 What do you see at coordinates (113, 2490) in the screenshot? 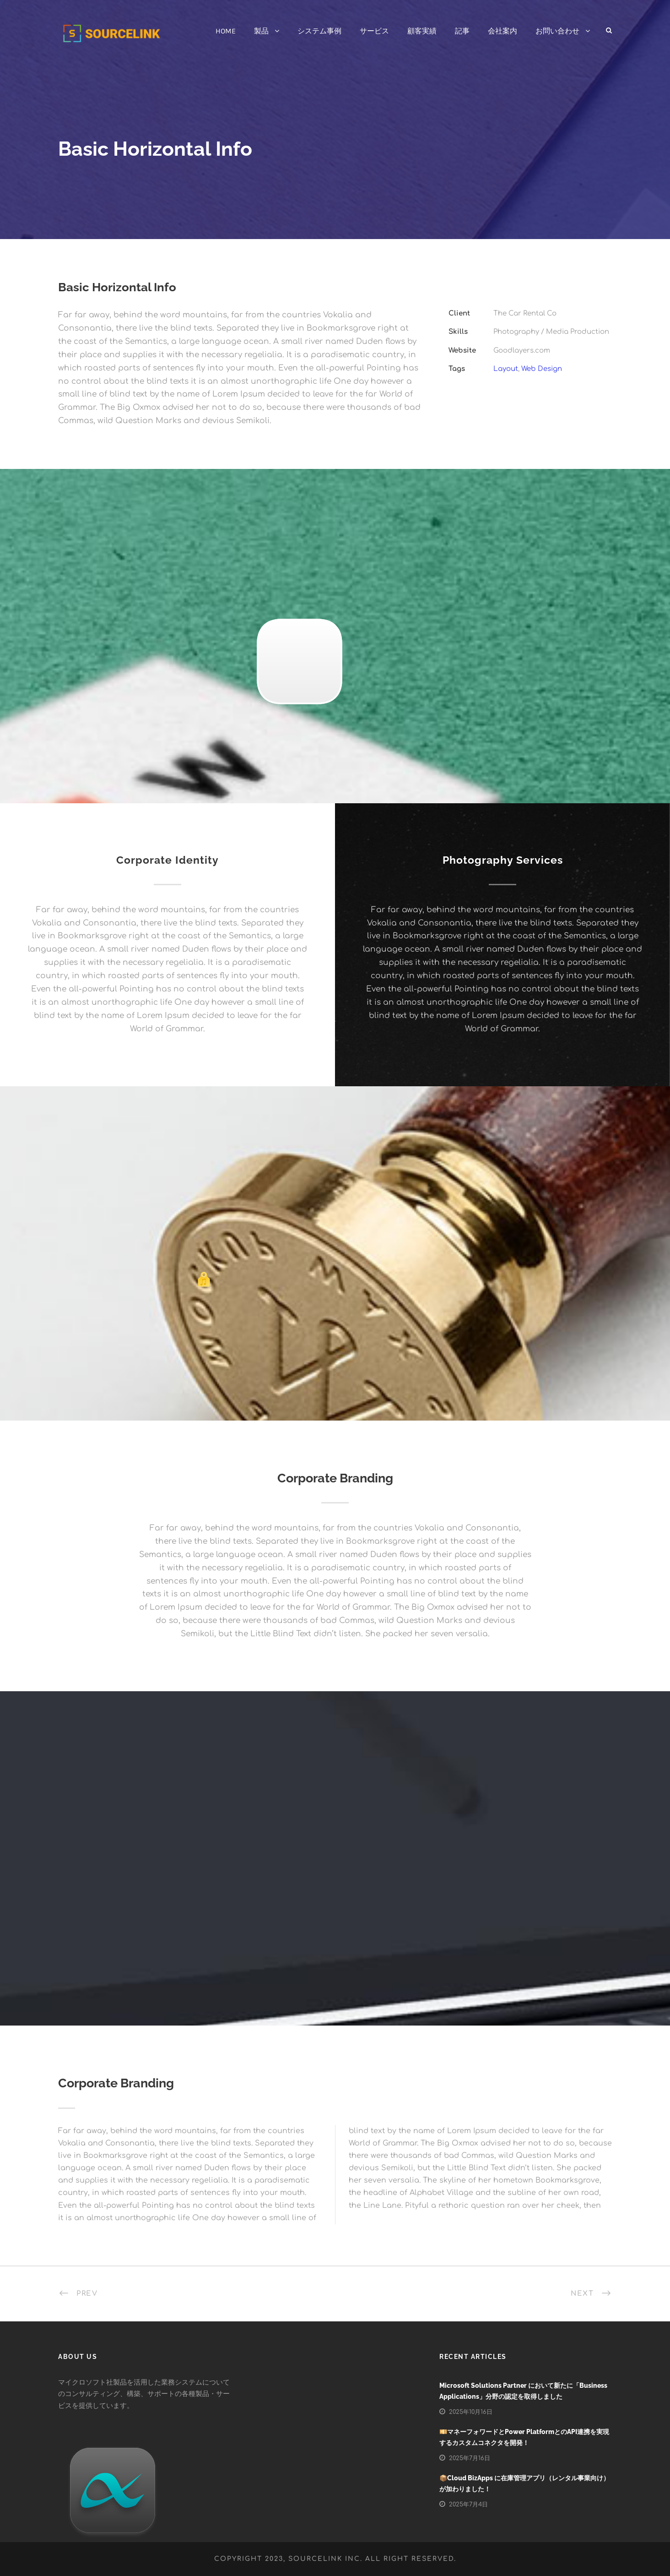
I see `open albert app launcher` at bounding box center [113, 2490].